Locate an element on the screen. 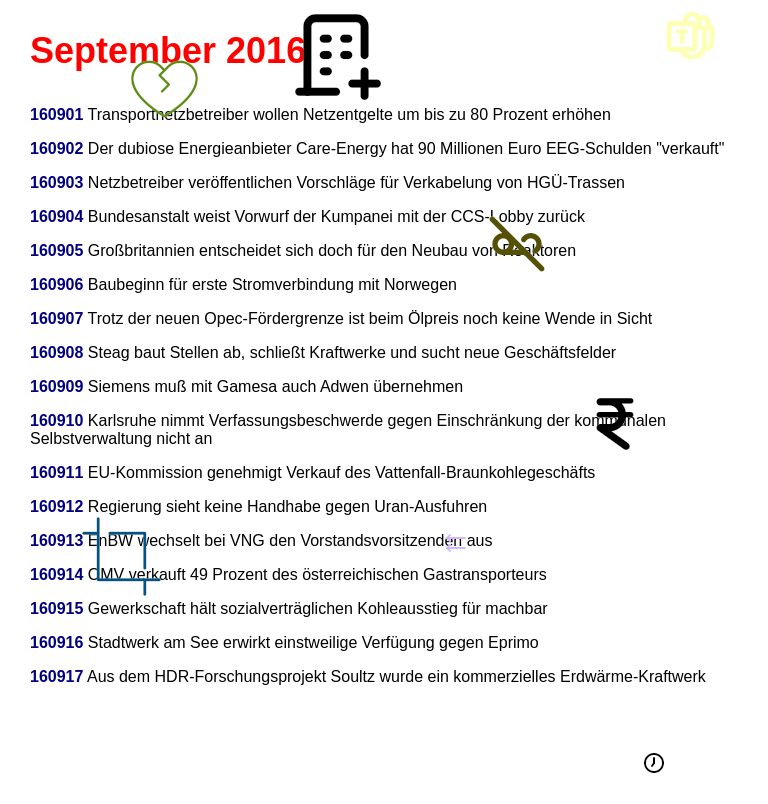  voicemail disabled or unavailable is located at coordinates (517, 244).